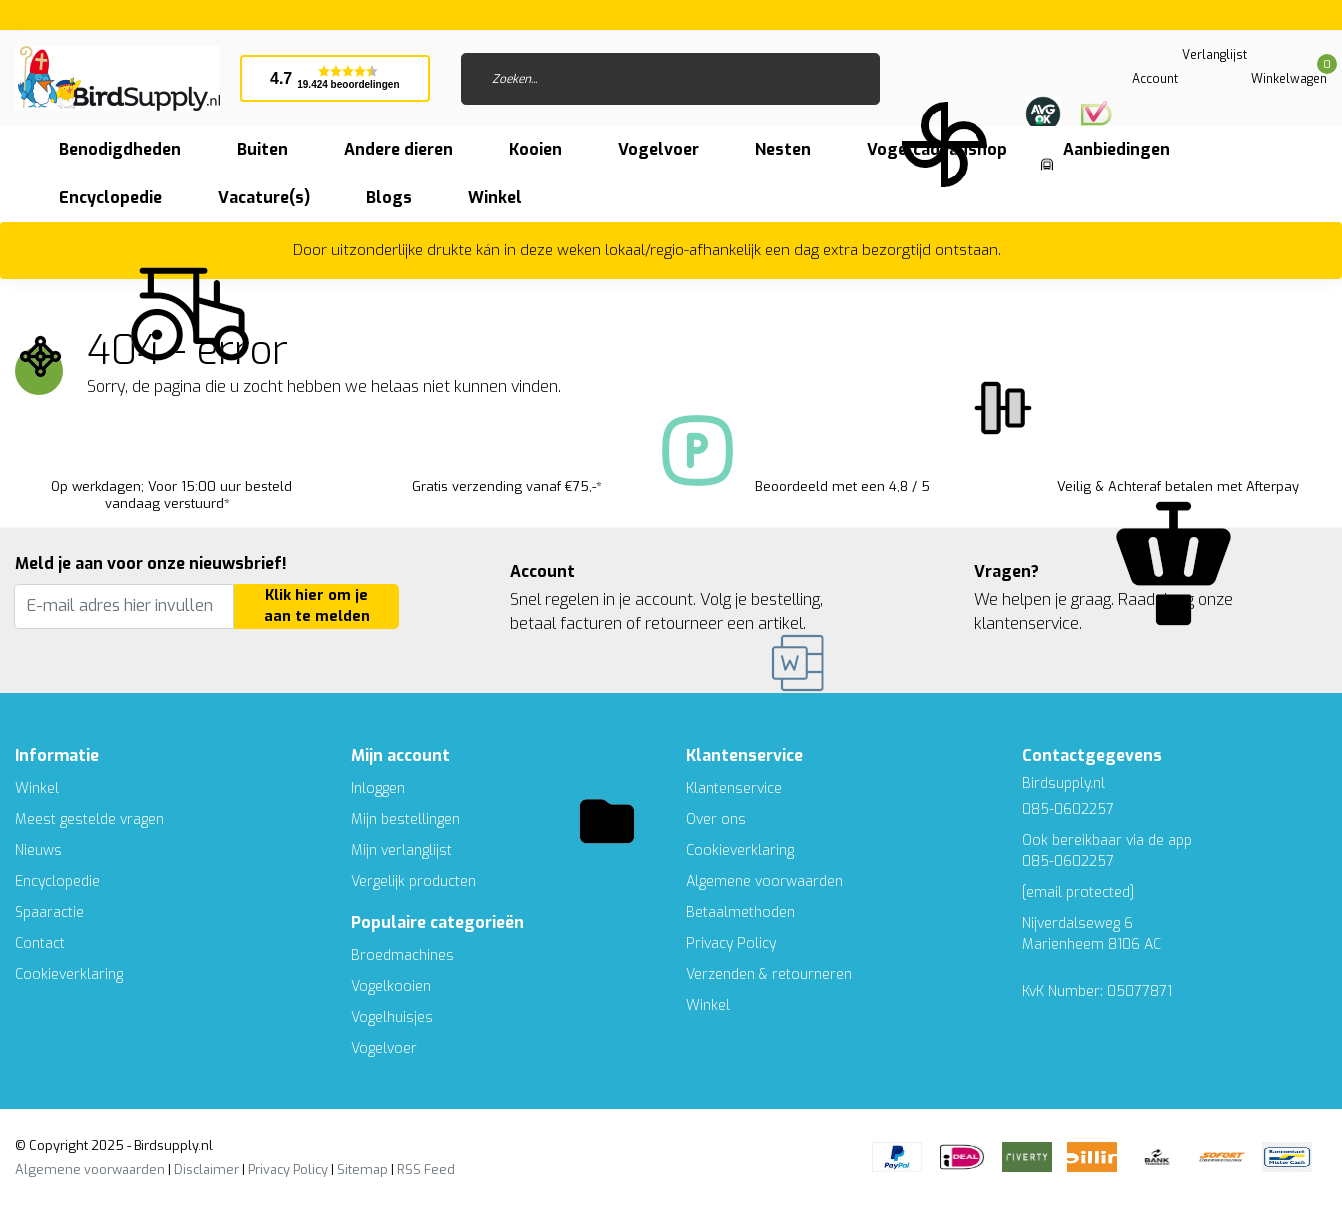 The width and height of the screenshot is (1342, 1205). What do you see at coordinates (1173, 563) in the screenshot?
I see `access air traffic control features` at bounding box center [1173, 563].